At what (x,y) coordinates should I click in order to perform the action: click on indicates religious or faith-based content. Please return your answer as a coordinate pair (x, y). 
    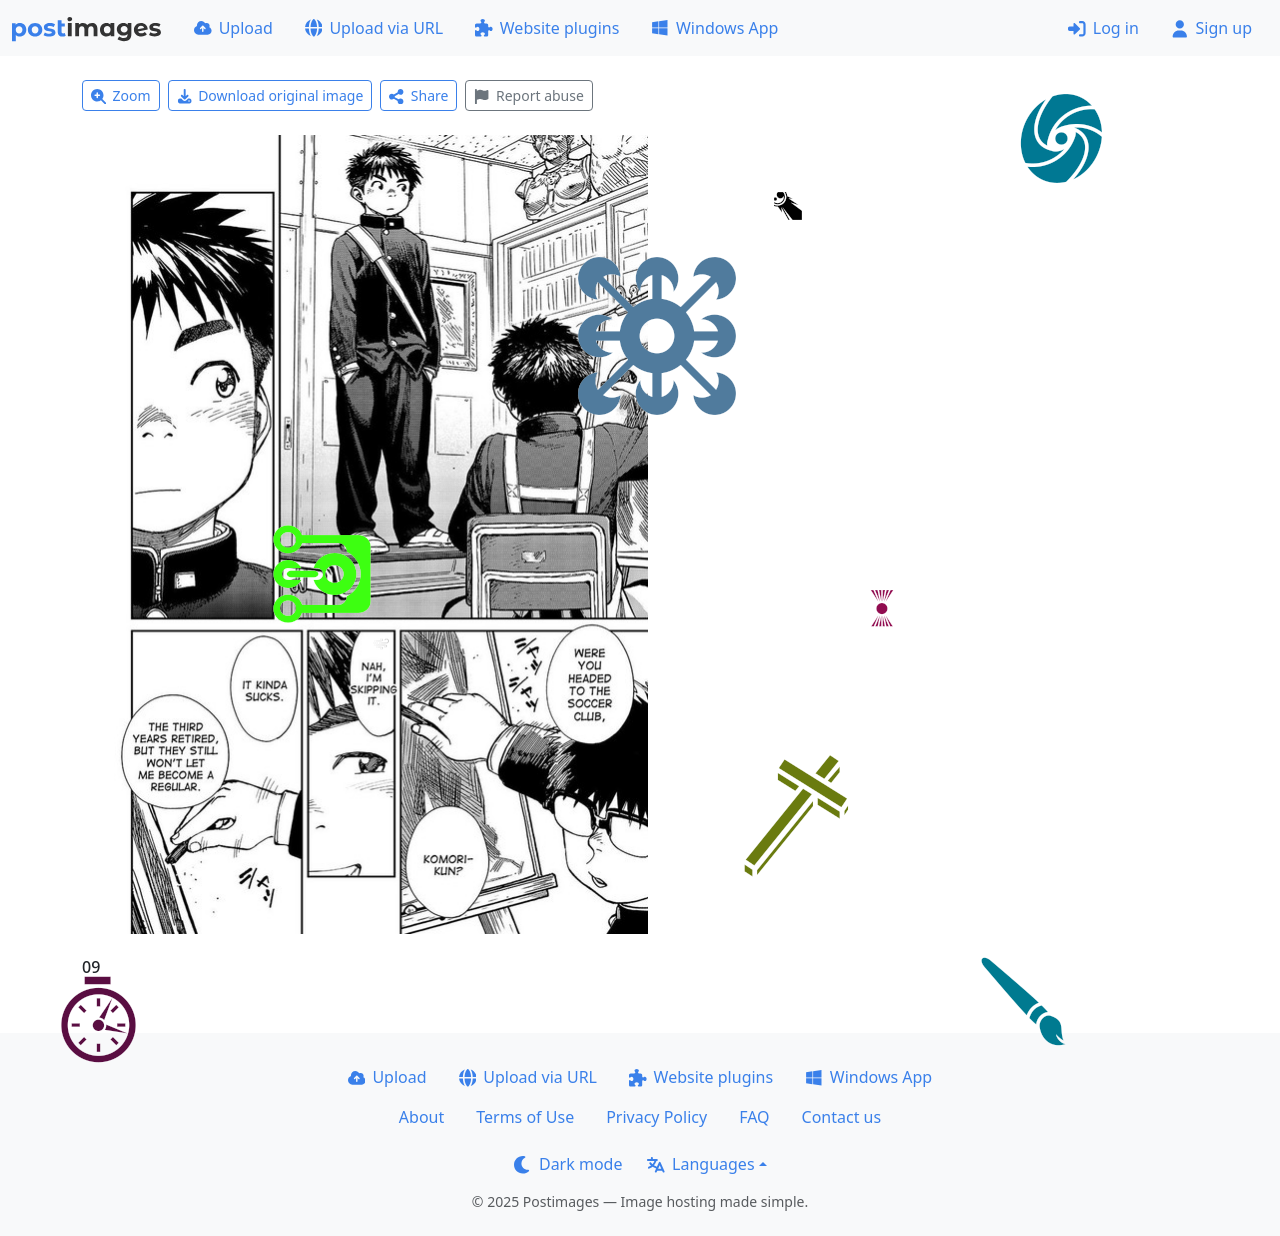
    Looking at the image, I should click on (800, 814).